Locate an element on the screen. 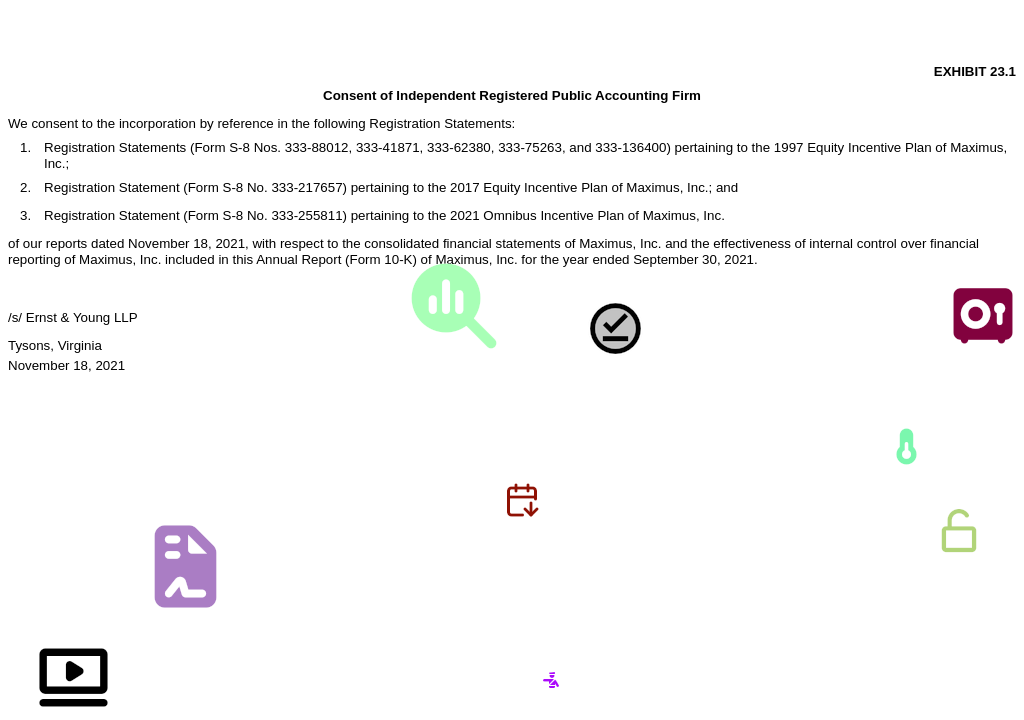  military or security personnel directing traffic is located at coordinates (551, 680).